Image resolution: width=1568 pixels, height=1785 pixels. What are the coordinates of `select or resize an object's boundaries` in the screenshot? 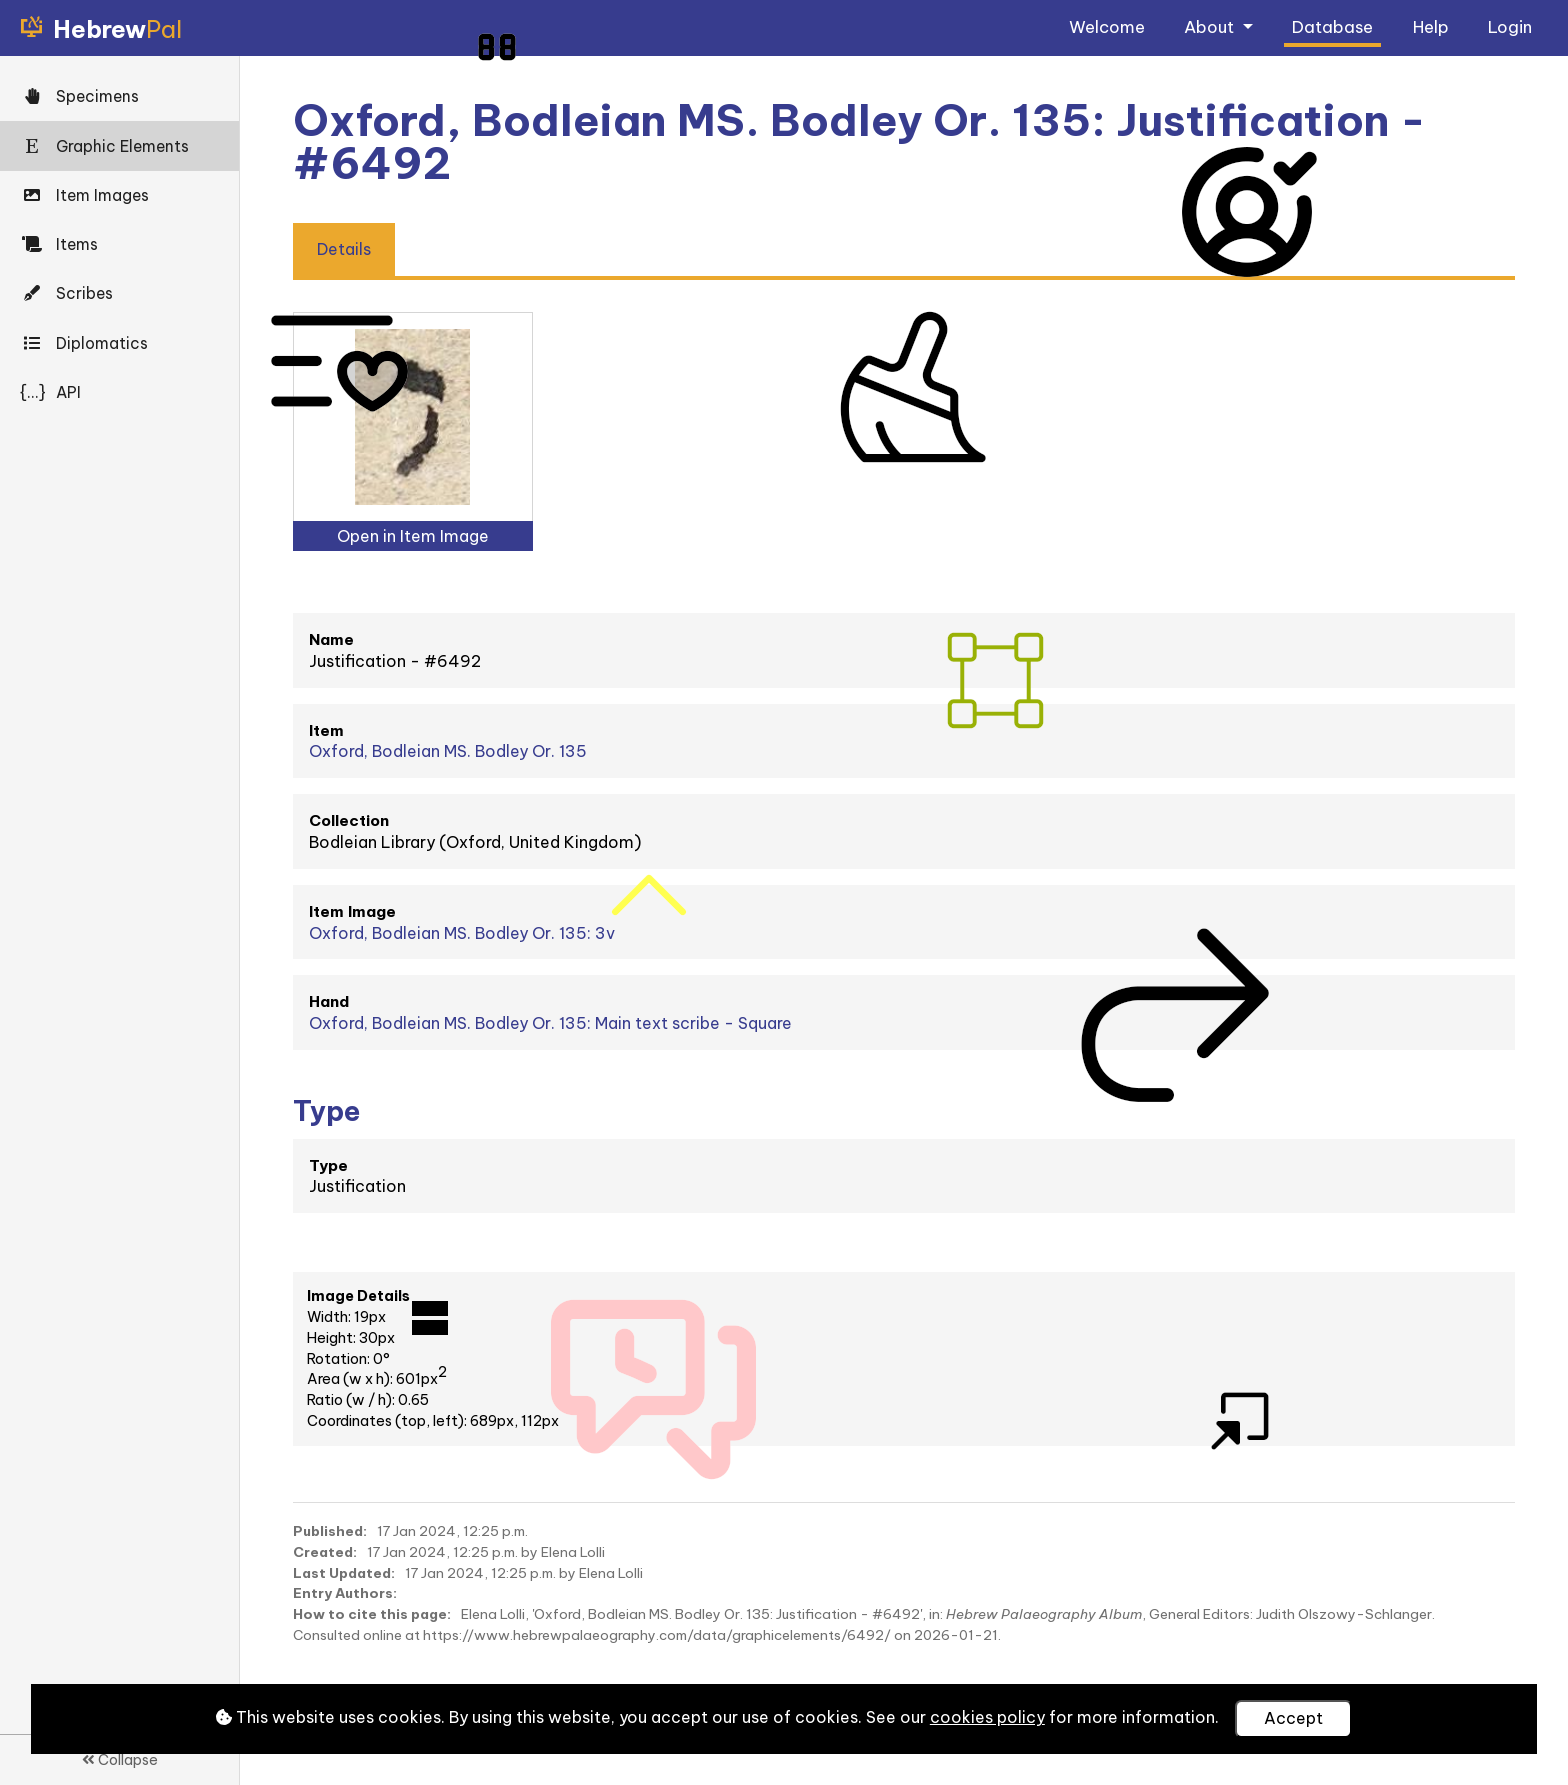 It's located at (995, 680).